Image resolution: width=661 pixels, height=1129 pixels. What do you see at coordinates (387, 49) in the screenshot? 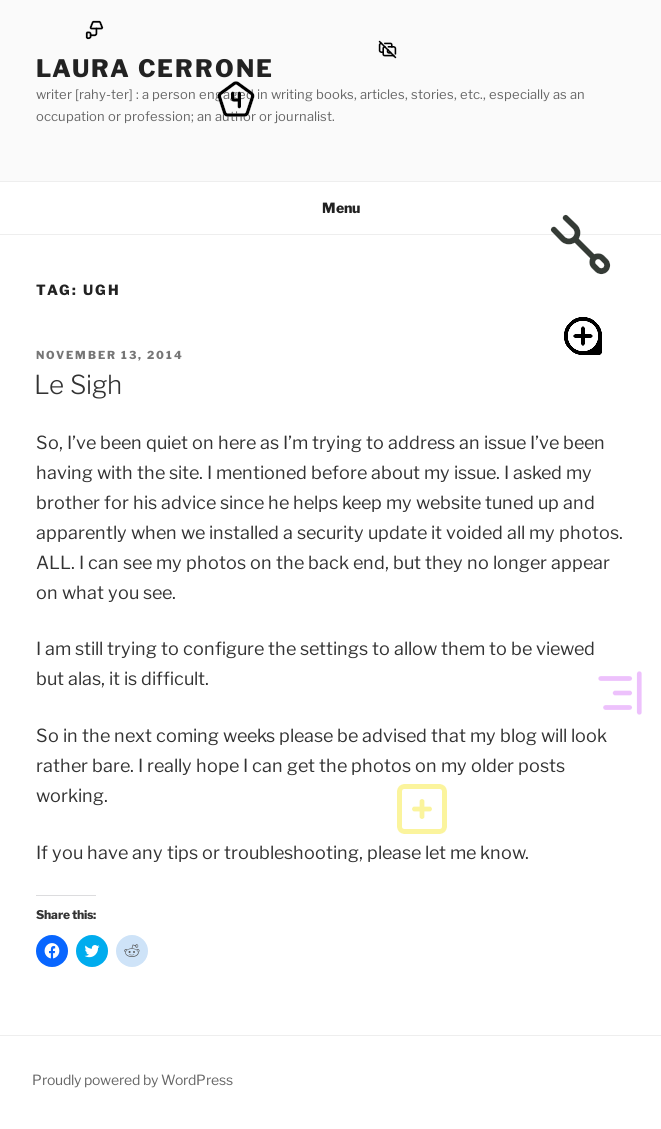
I see `indicates payment is unavailable or disabled` at bounding box center [387, 49].